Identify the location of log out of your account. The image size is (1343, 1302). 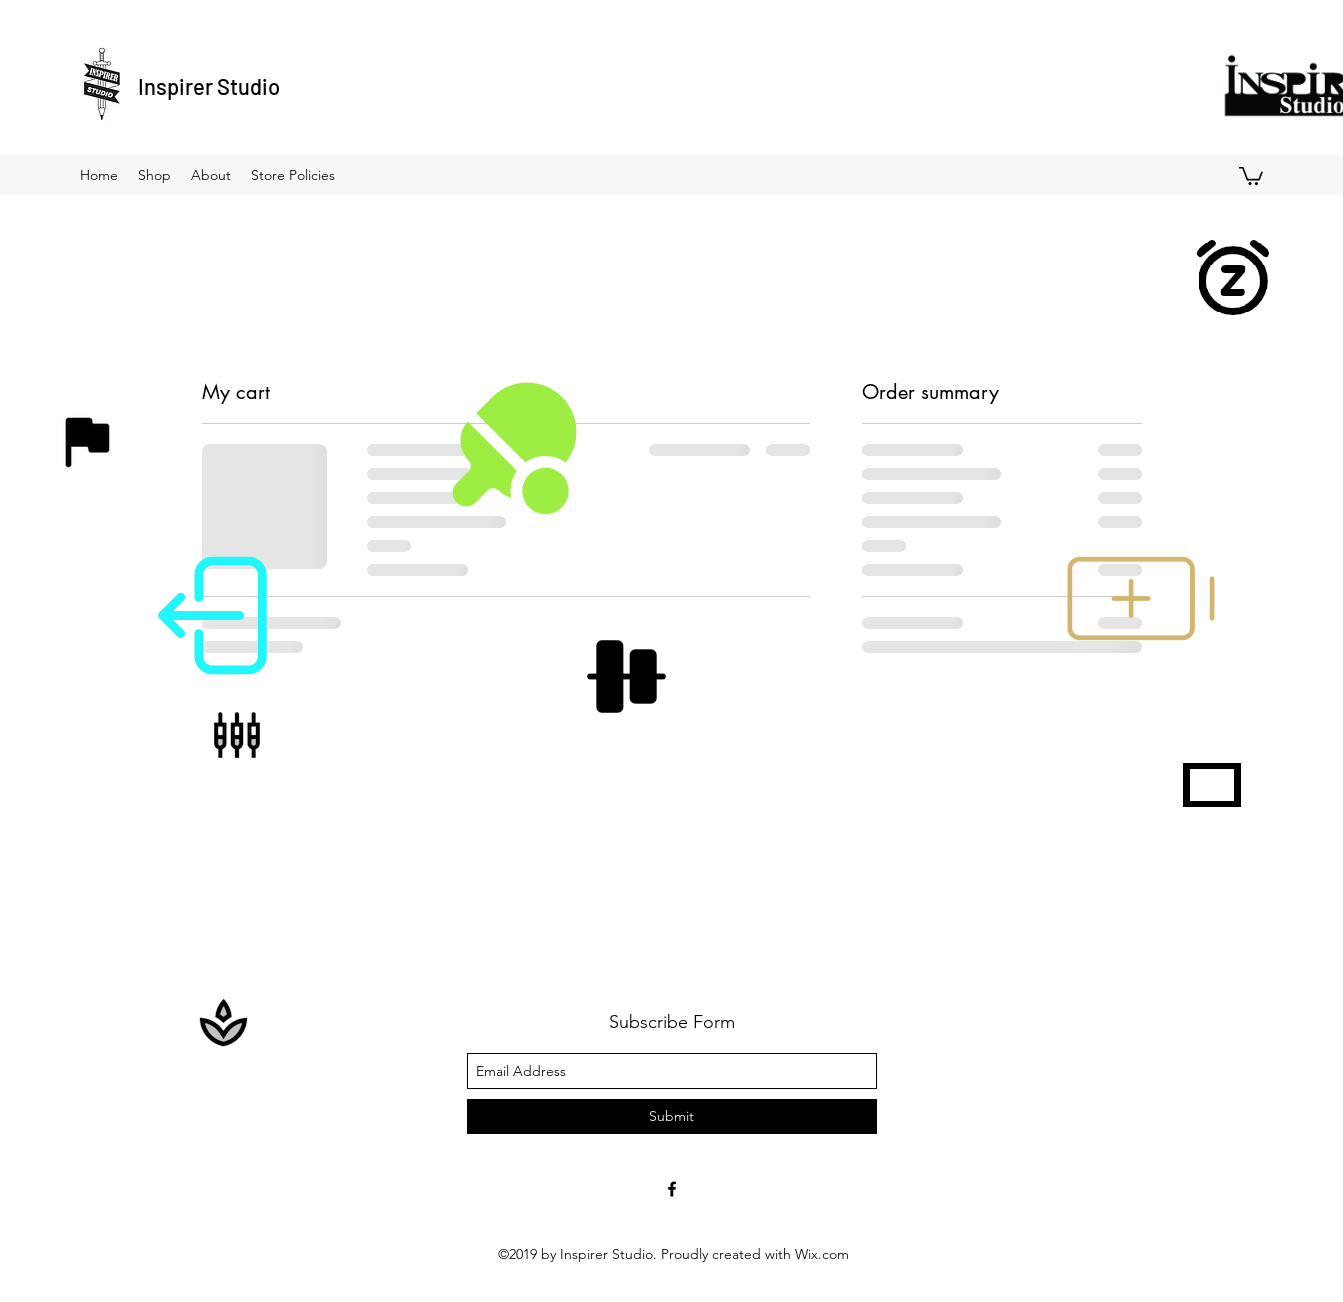
(221, 615).